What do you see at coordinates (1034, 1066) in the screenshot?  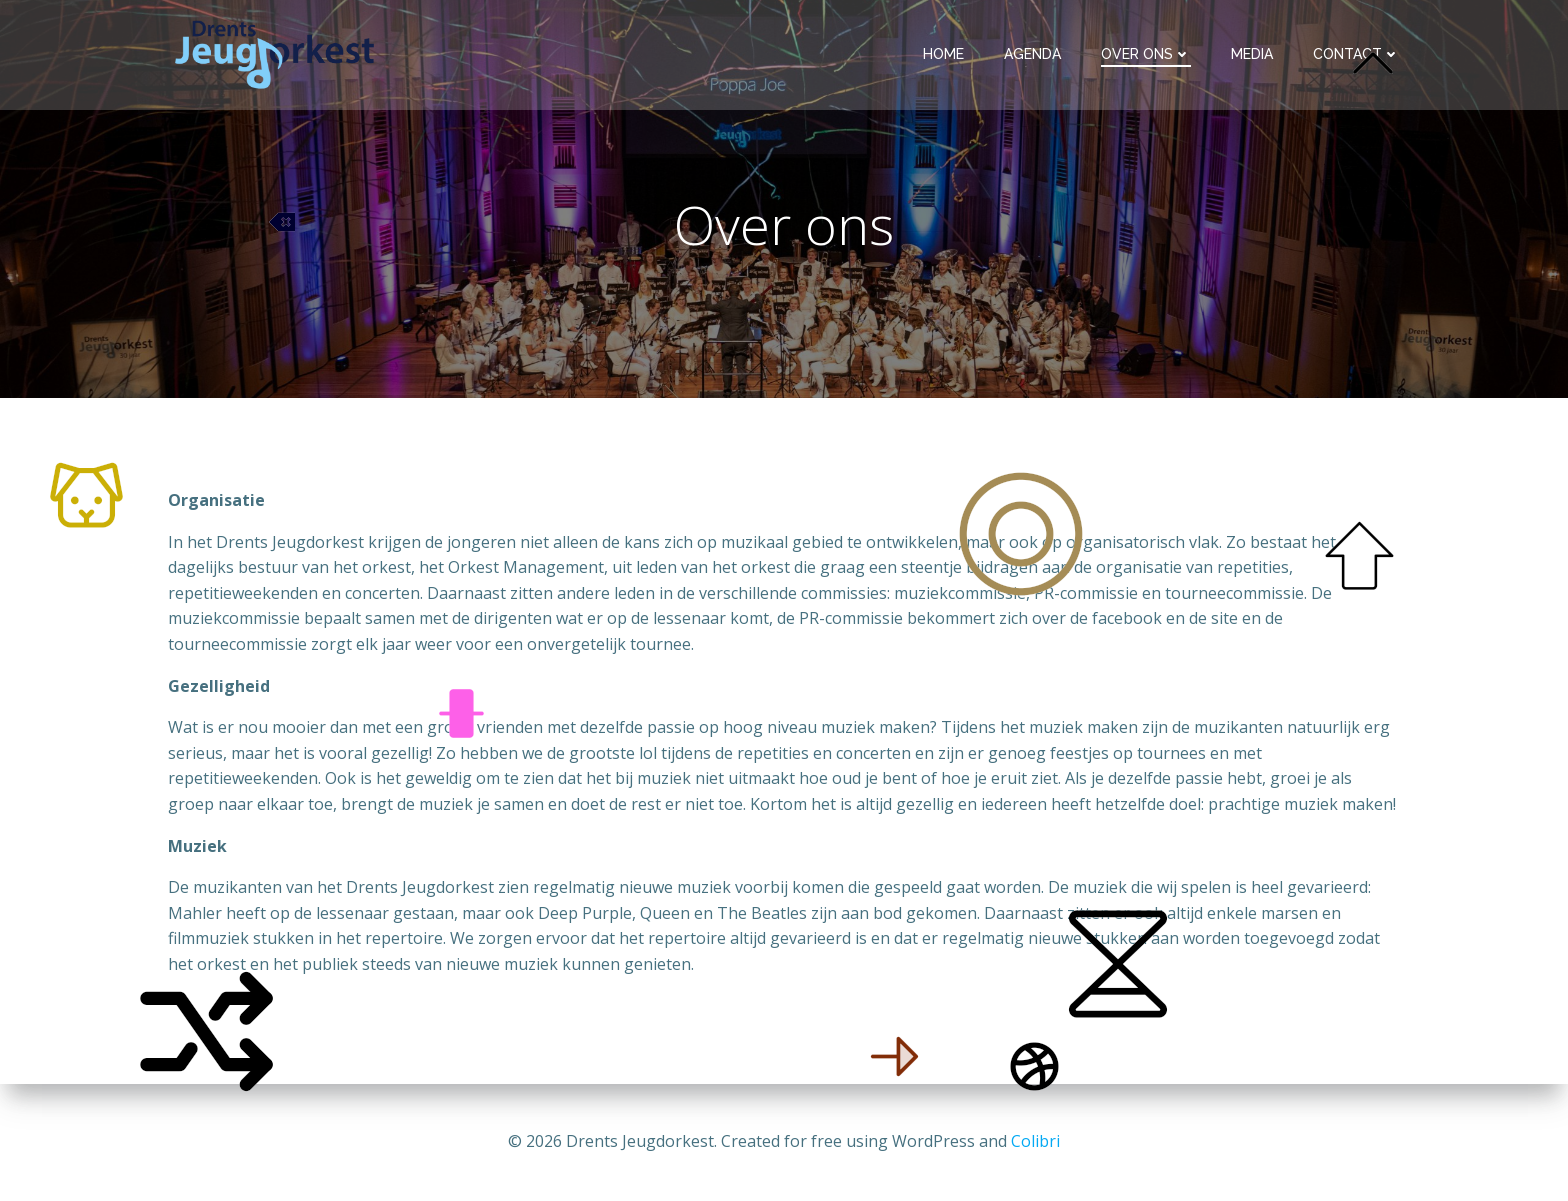 I see `view dribbble profile or portfolio` at bounding box center [1034, 1066].